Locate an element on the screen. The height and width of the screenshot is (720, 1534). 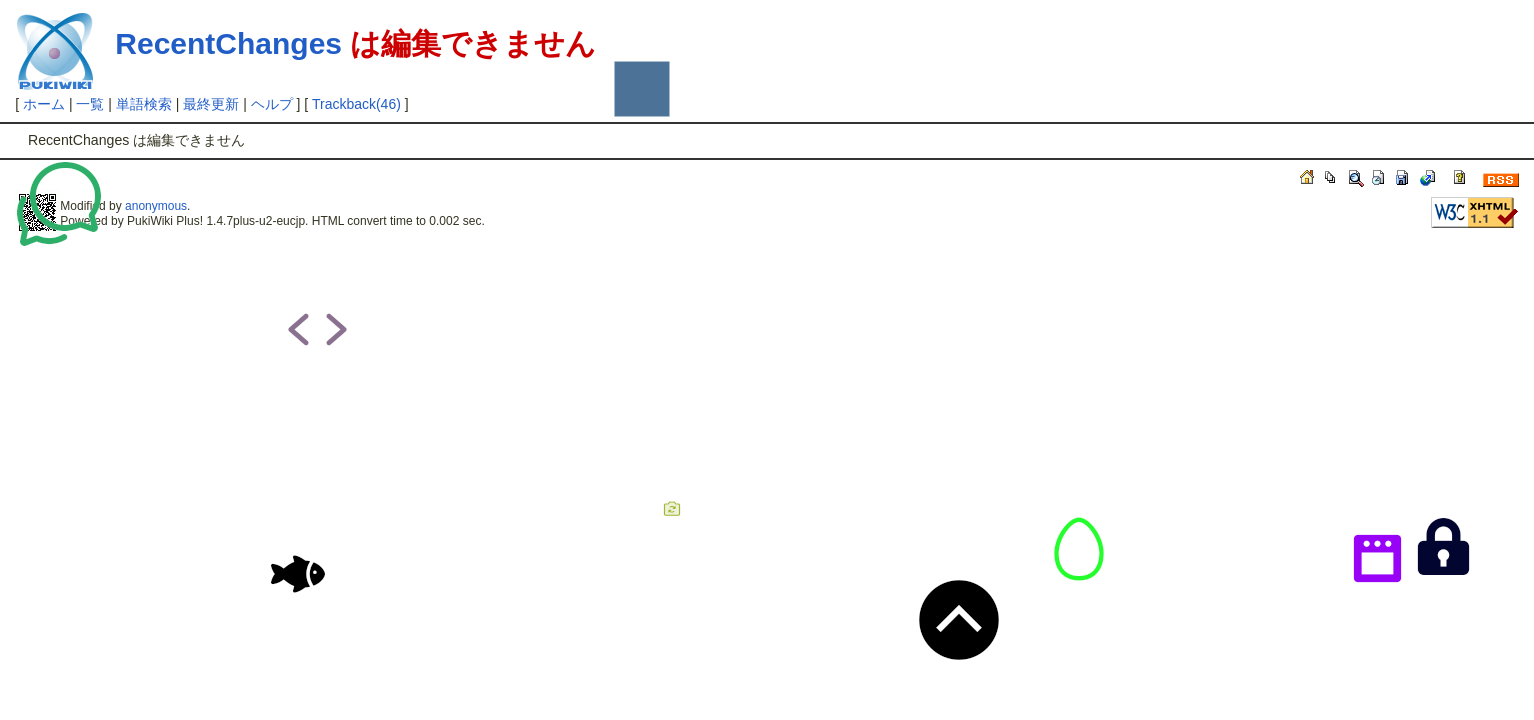
access aquarium or fish-related features is located at coordinates (298, 574).